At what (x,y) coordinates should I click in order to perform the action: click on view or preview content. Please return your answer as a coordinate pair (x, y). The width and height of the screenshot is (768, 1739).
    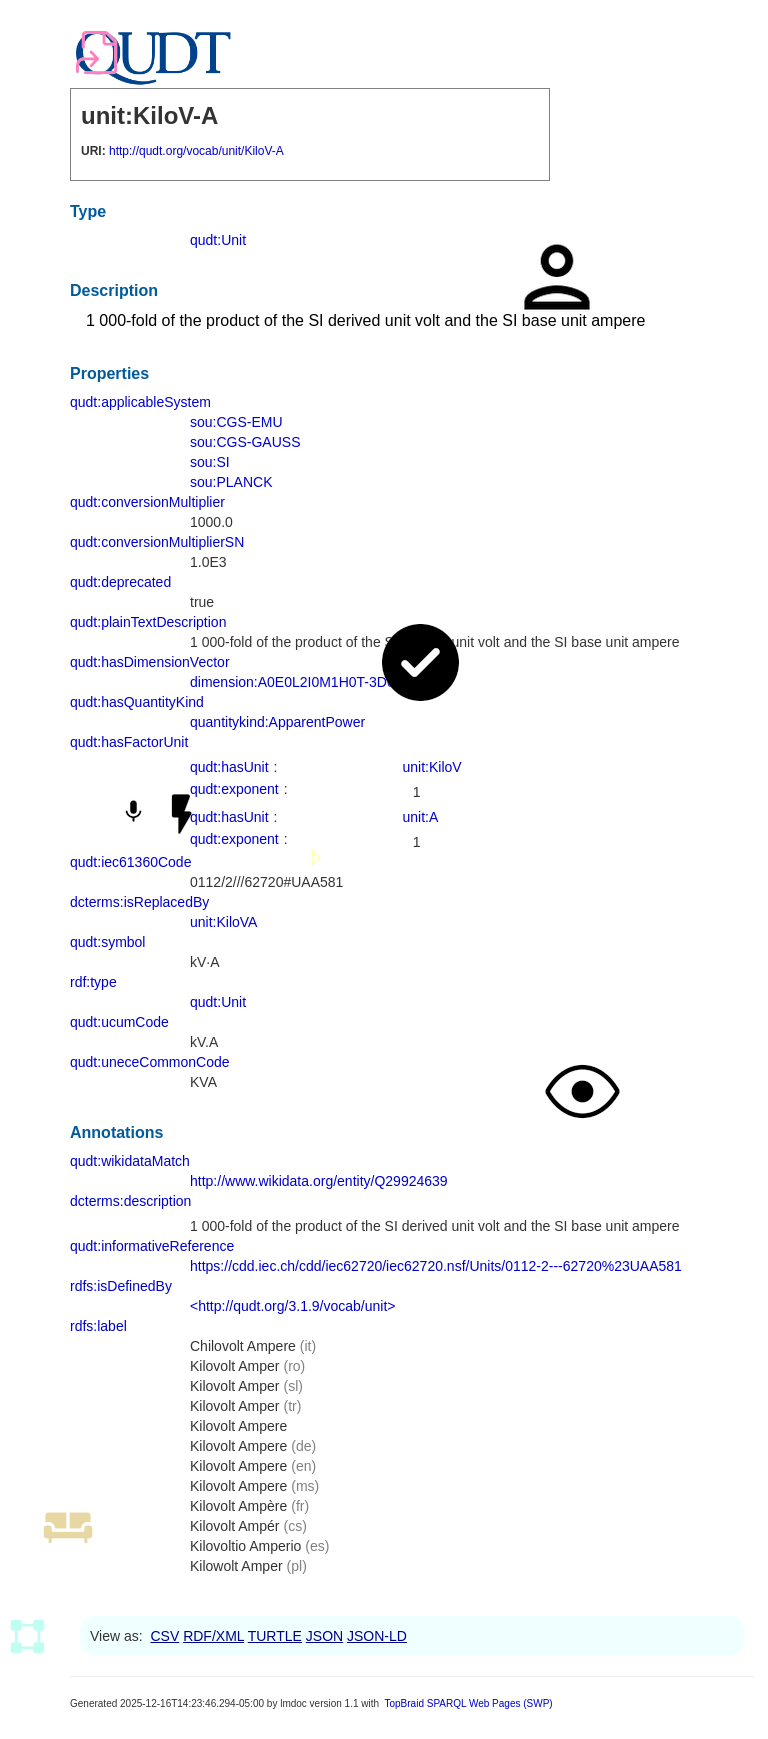
    Looking at the image, I should click on (582, 1091).